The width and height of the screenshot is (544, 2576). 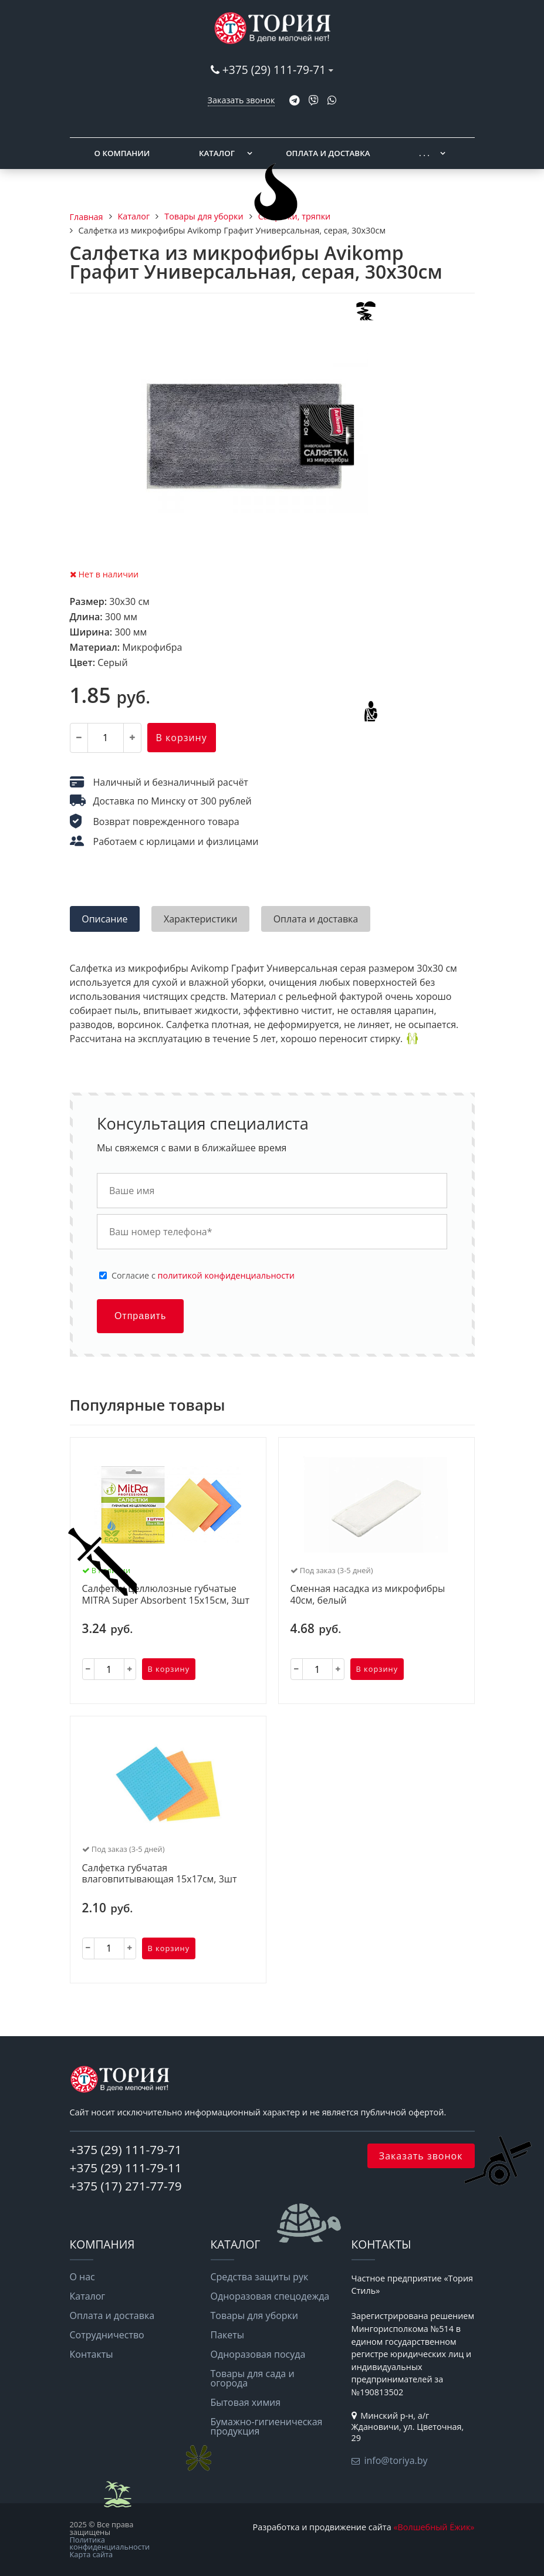 I want to click on indicates an injury or medical condition, so click(x=371, y=711).